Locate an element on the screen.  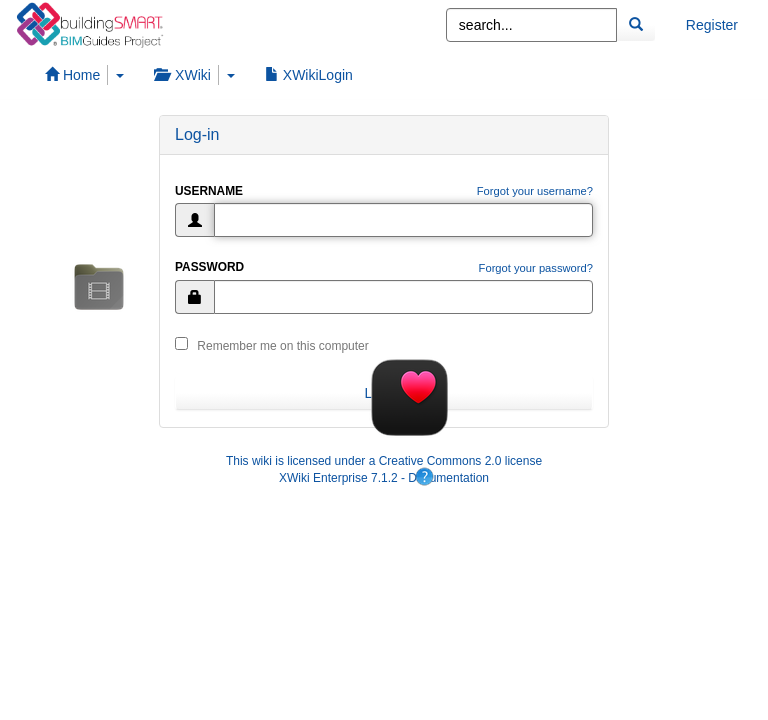
open your videos folder is located at coordinates (99, 287).